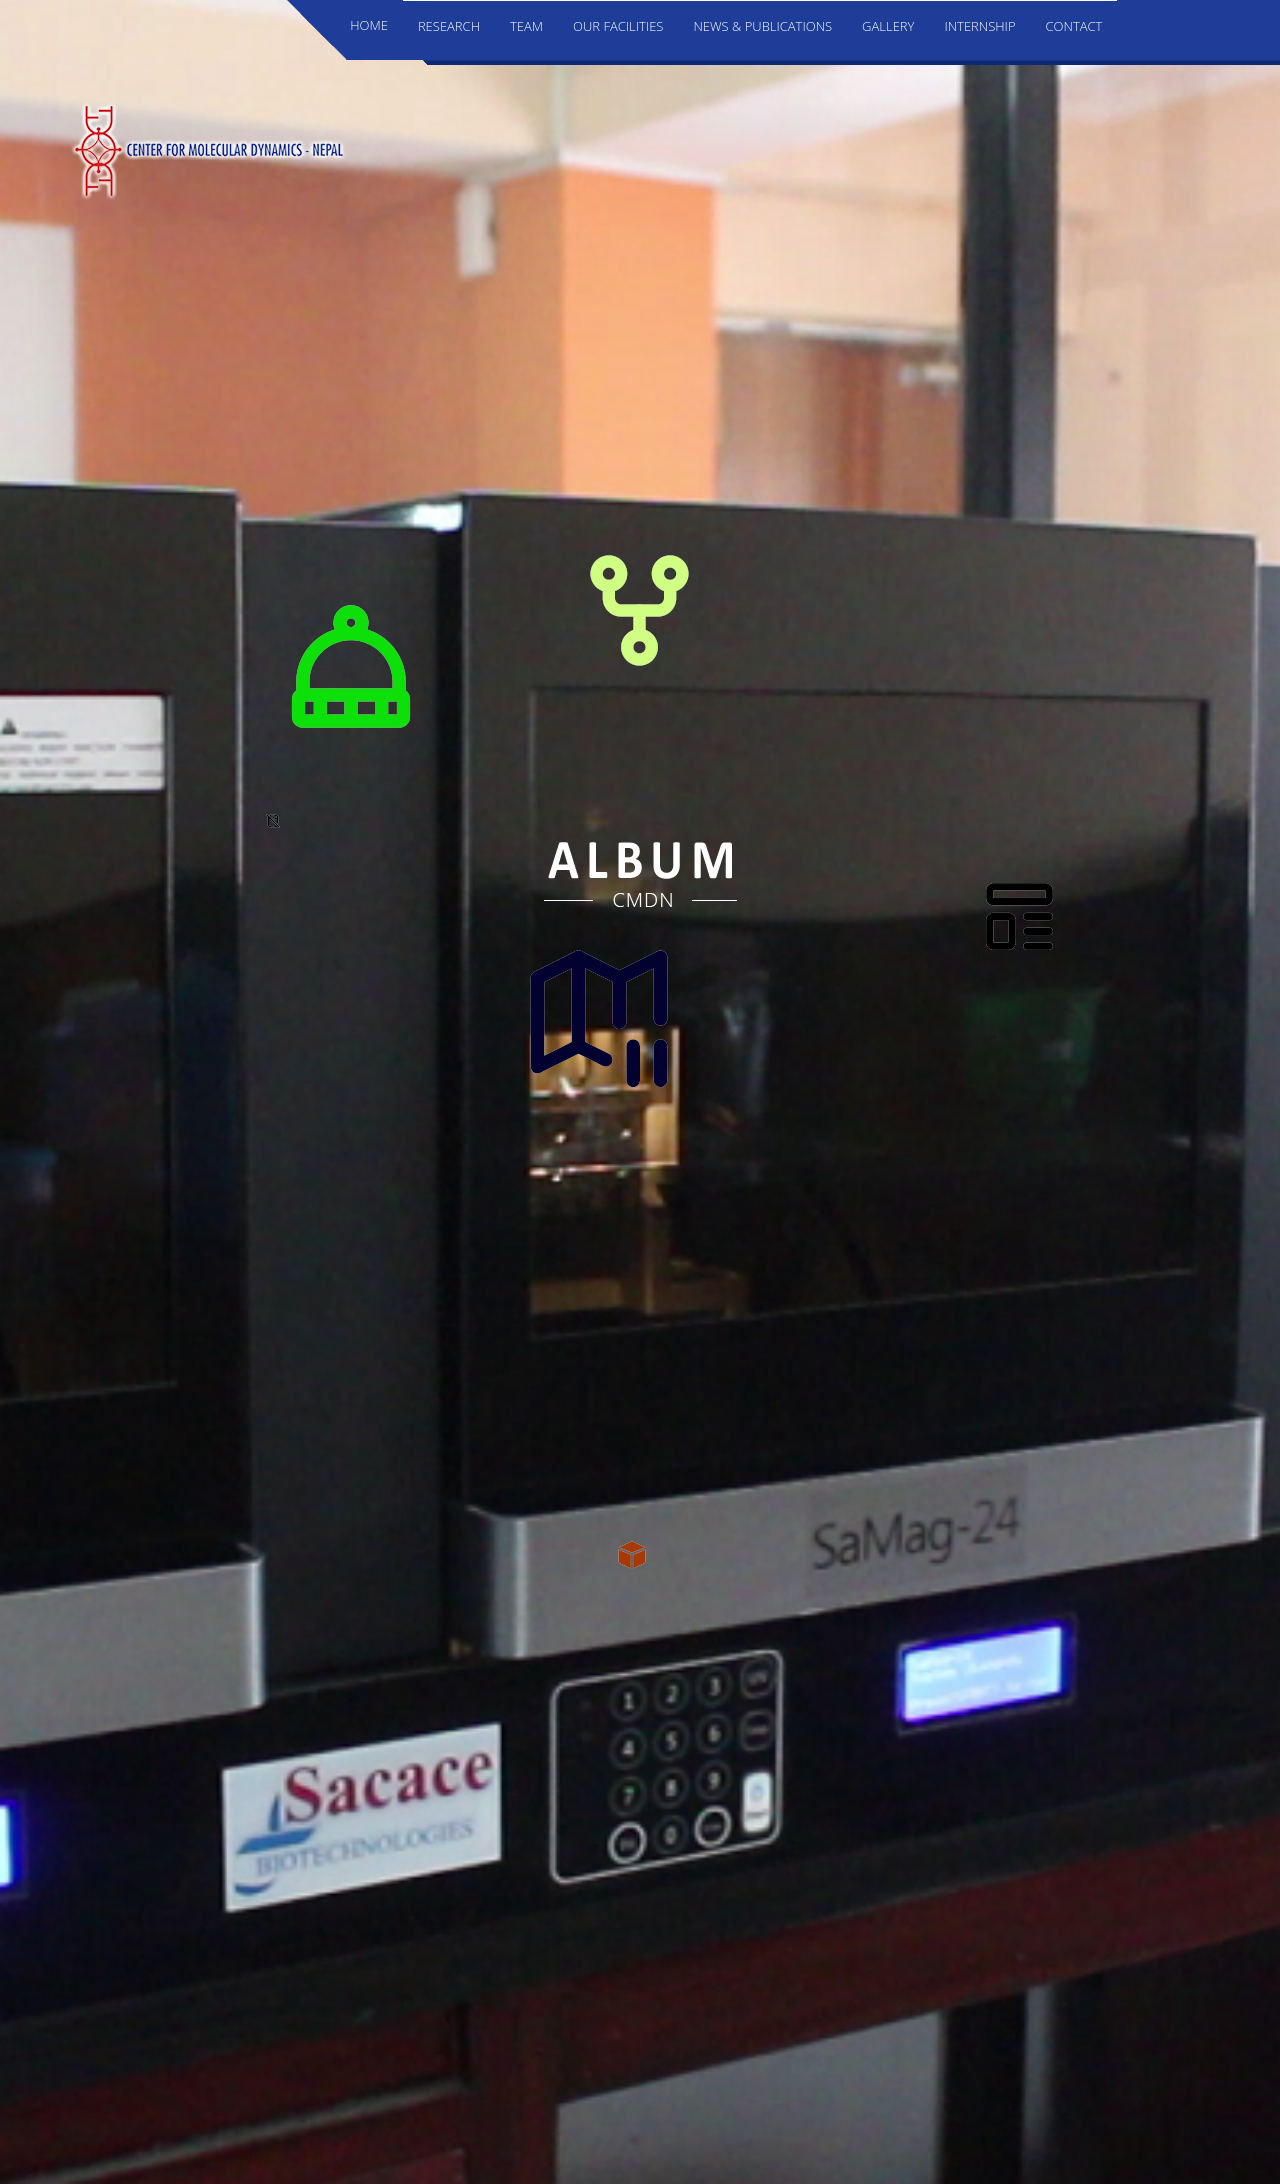 The width and height of the screenshot is (1280, 2184). What do you see at coordinates (632, 1555) in the screenshot?
I see `view 3D model or object` at bounding box center [632, 1555].